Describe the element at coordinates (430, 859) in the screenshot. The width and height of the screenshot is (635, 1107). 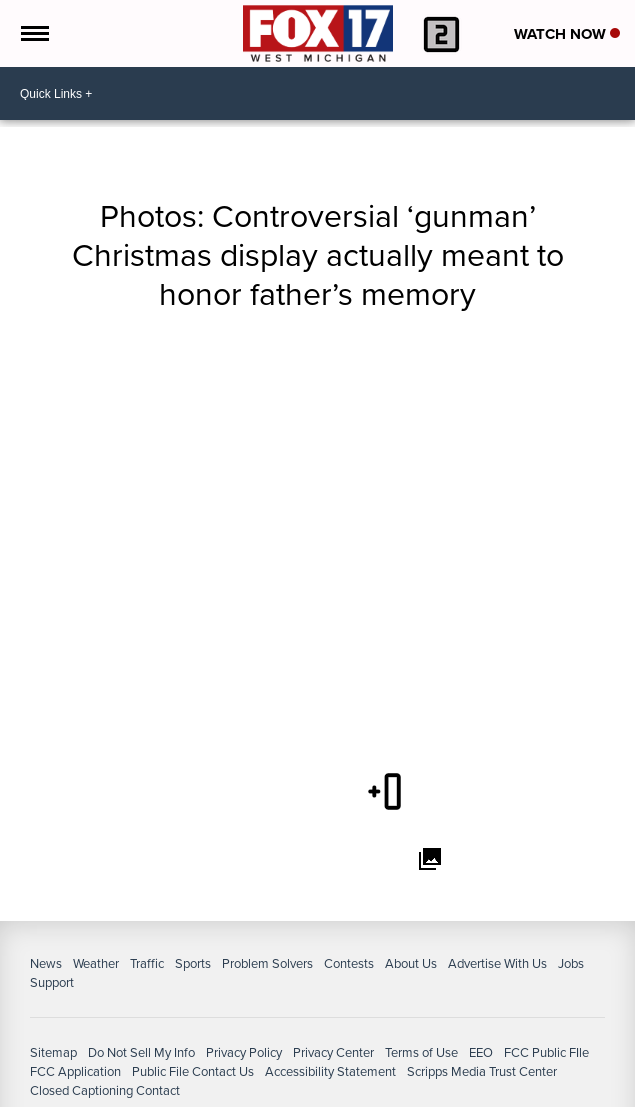
I see `view photo collections or albums` at that location.